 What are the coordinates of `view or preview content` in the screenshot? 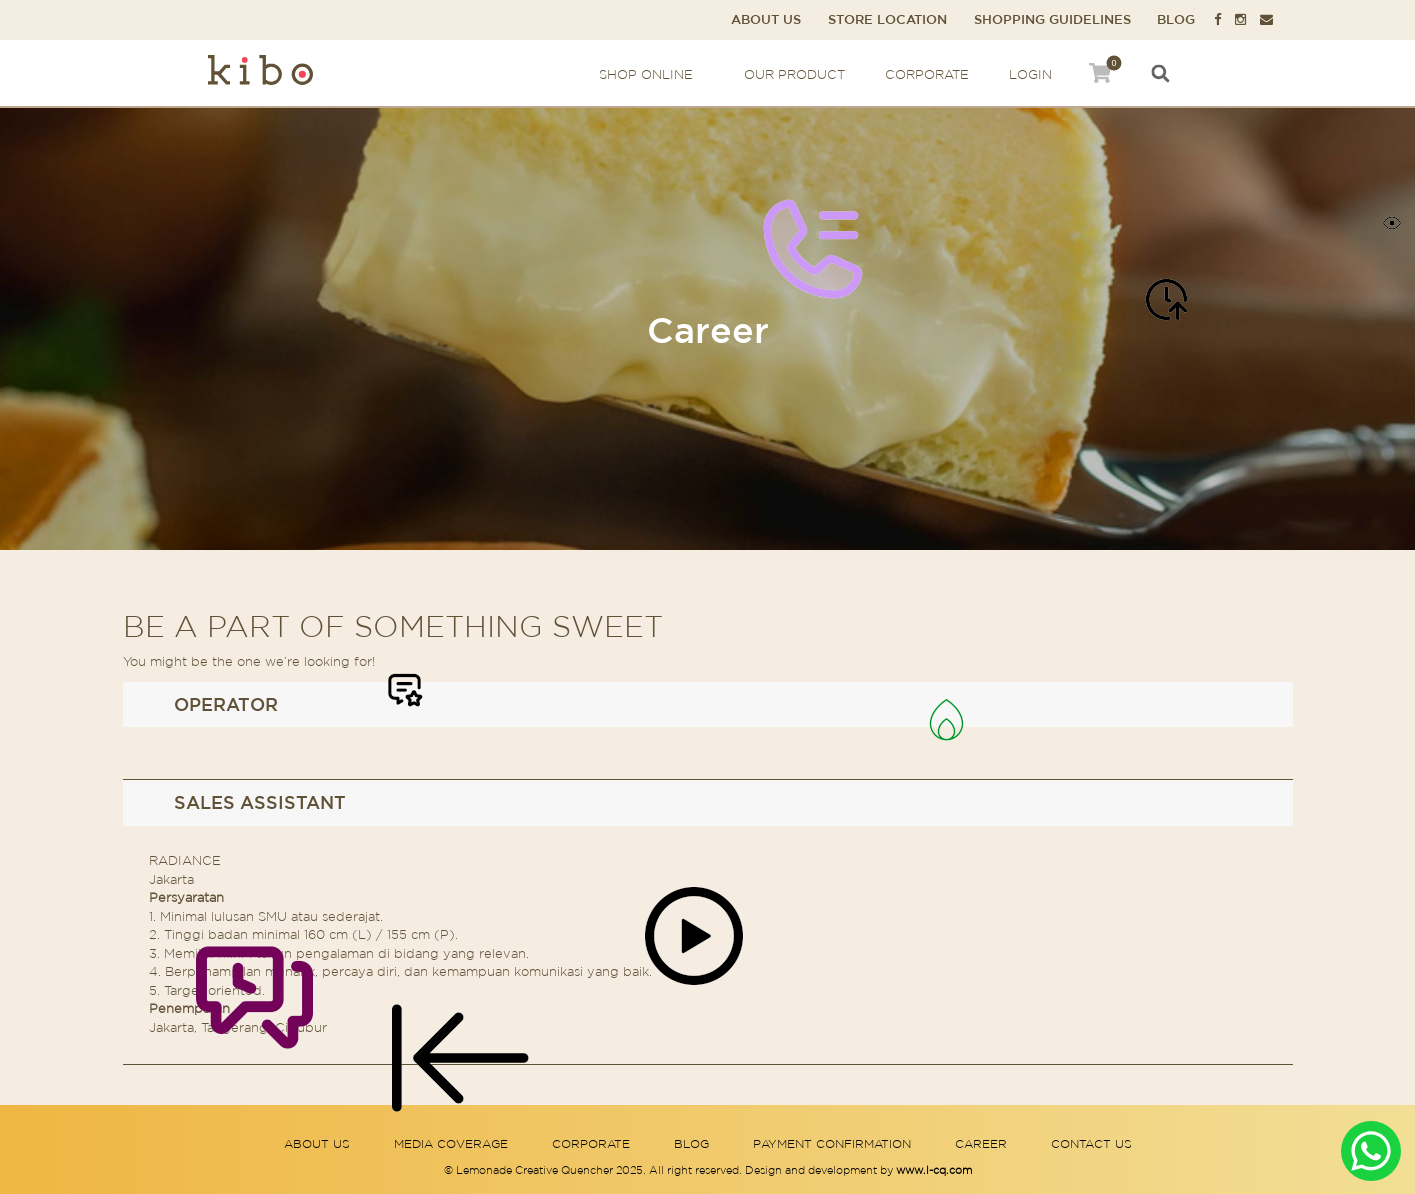 It's located at (1392, 223).